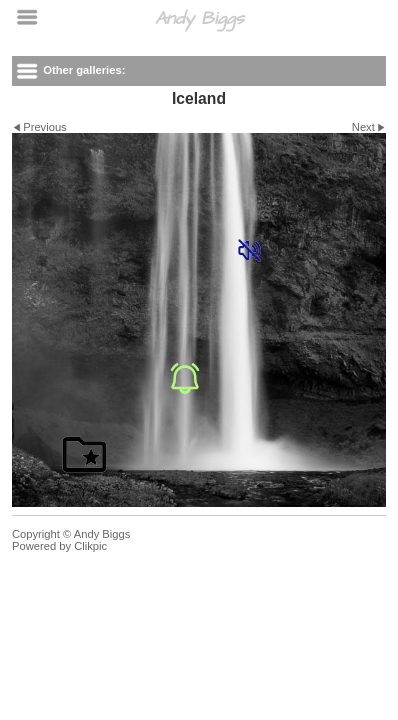 This screenshot has height=720, width=398. Describe the element at coordinates (185, 379) in the screenshot. I see `view notifications` at that location.